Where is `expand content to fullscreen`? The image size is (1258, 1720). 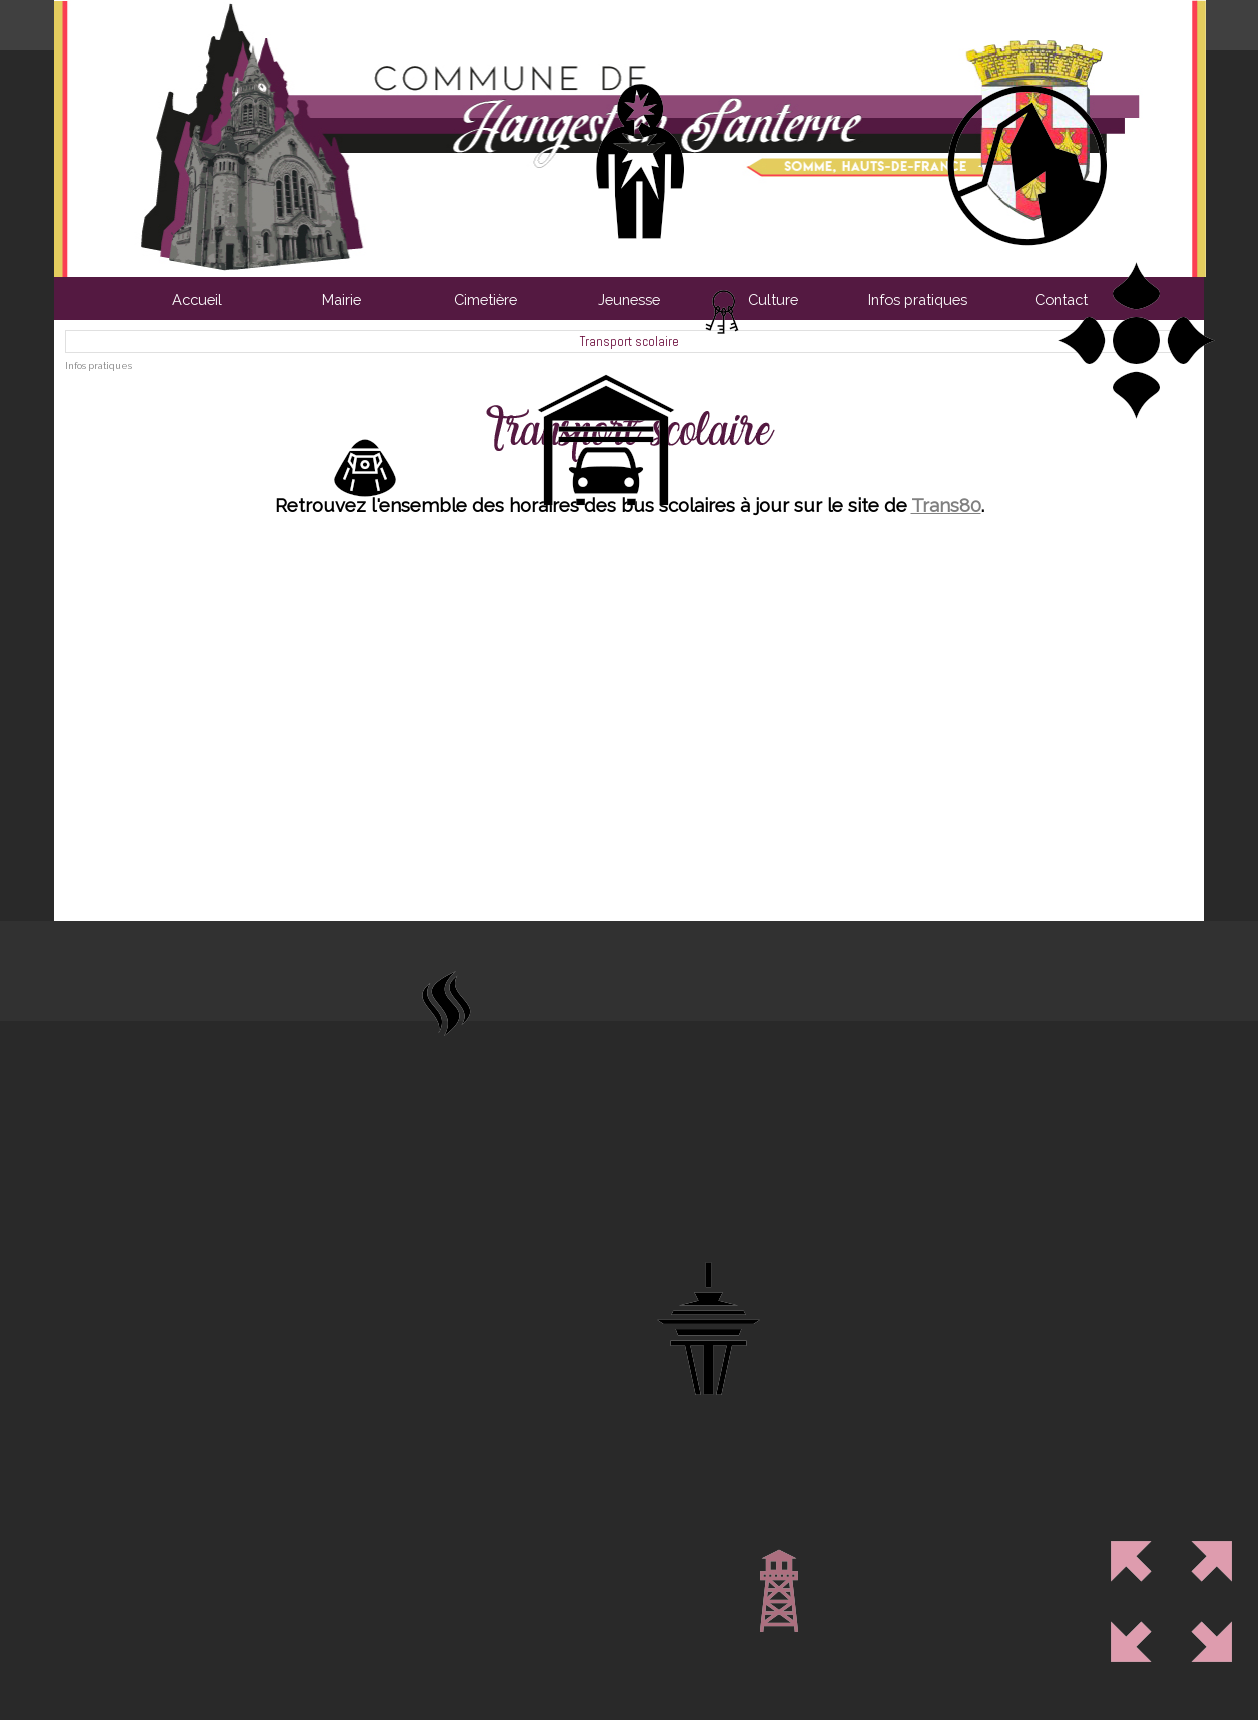
expand content to fullscreen is located at coordinates (1171, 1601).